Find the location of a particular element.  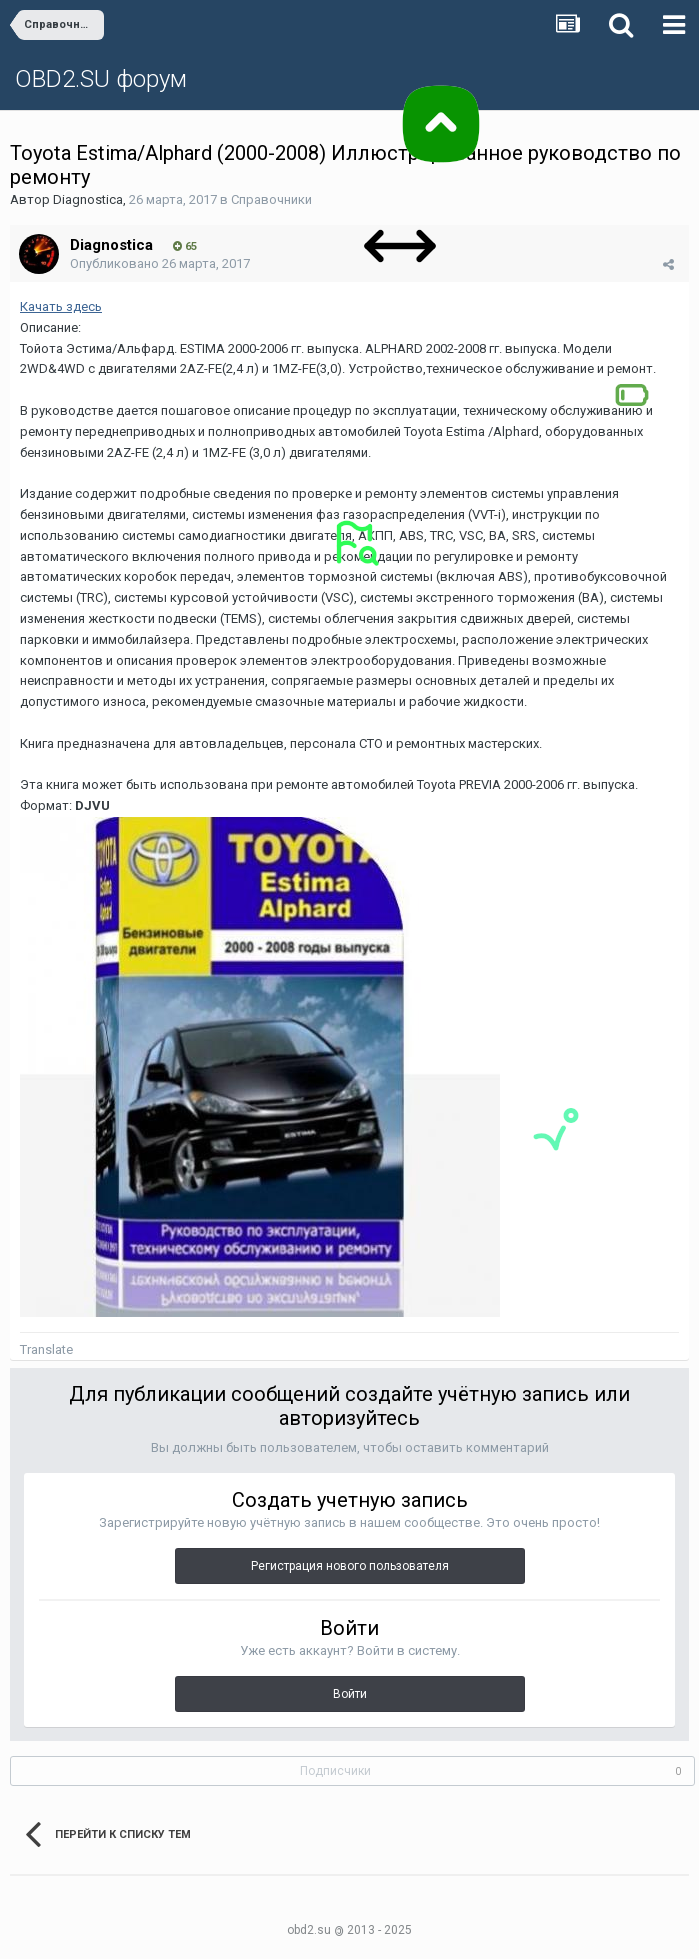

search flagged items is located at coordinates (354, 541).